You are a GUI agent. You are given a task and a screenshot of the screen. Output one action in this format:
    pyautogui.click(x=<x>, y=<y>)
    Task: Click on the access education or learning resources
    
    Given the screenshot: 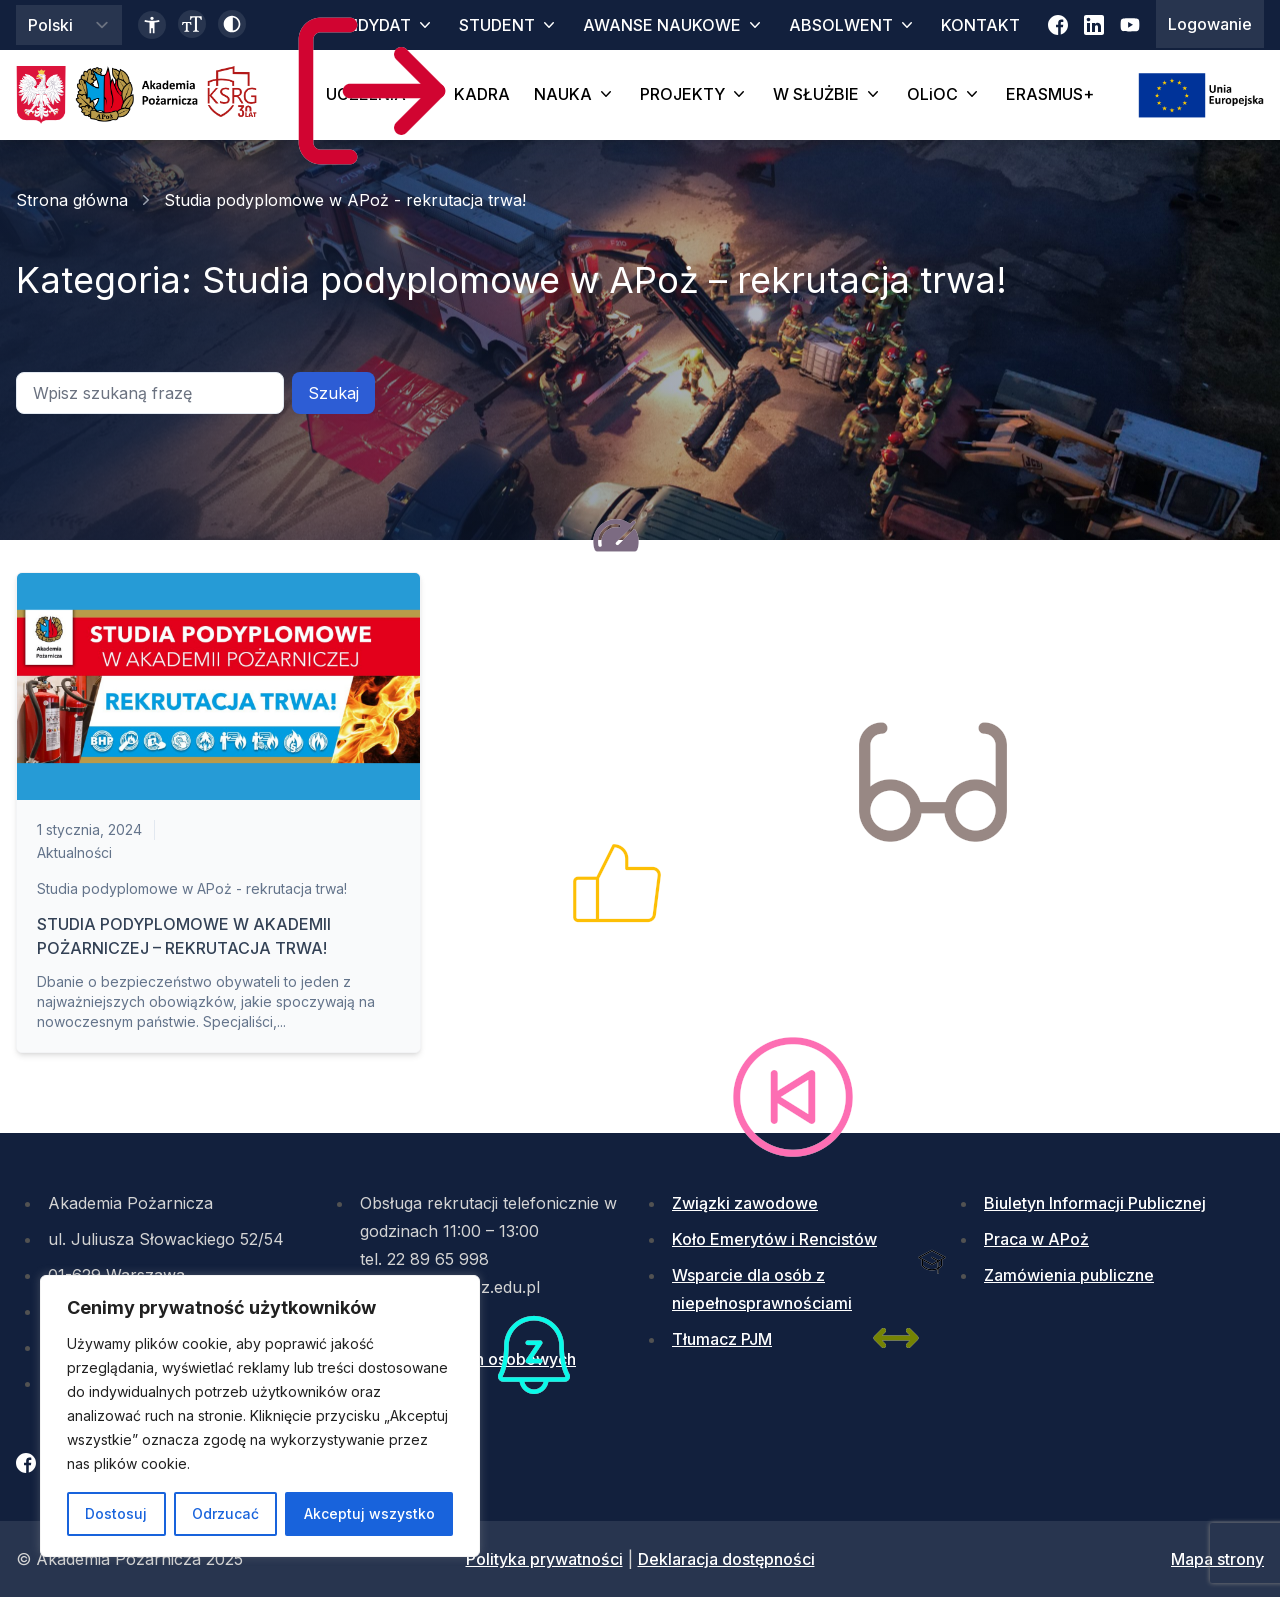 What is the action you would take?
    pyautogui.click(x=932, y=1261)
    